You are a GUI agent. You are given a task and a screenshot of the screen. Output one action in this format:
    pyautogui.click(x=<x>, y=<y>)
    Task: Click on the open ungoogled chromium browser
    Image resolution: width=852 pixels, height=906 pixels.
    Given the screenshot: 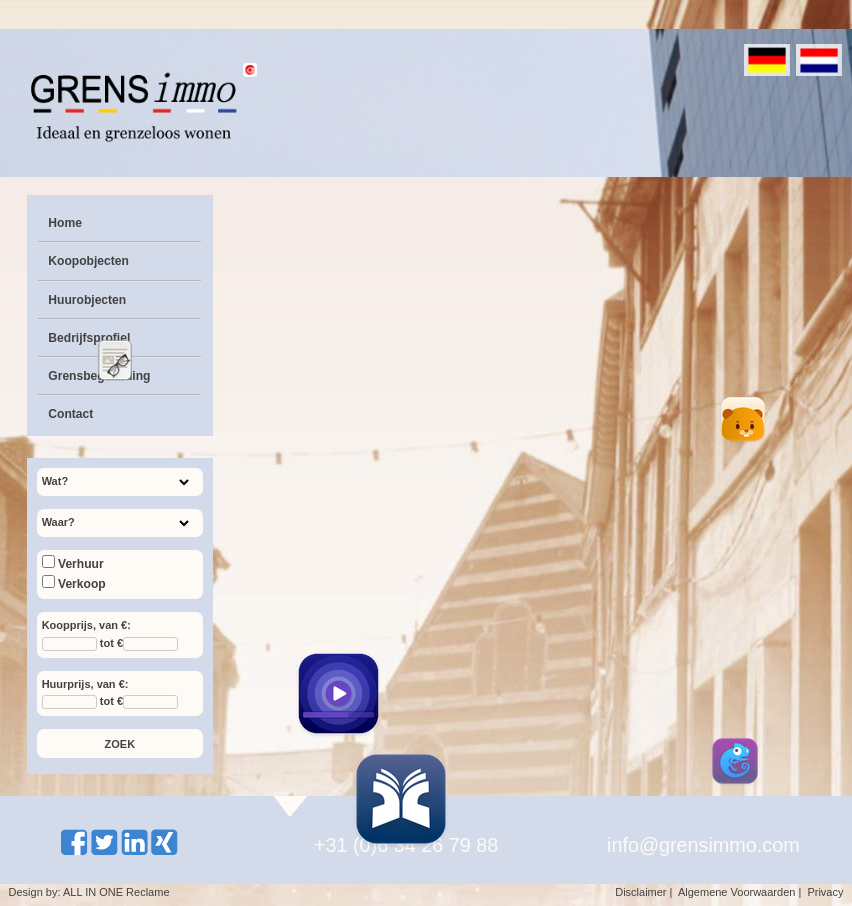 What is the action you would take?
    pyautogui.click(x=250, y=70)
    